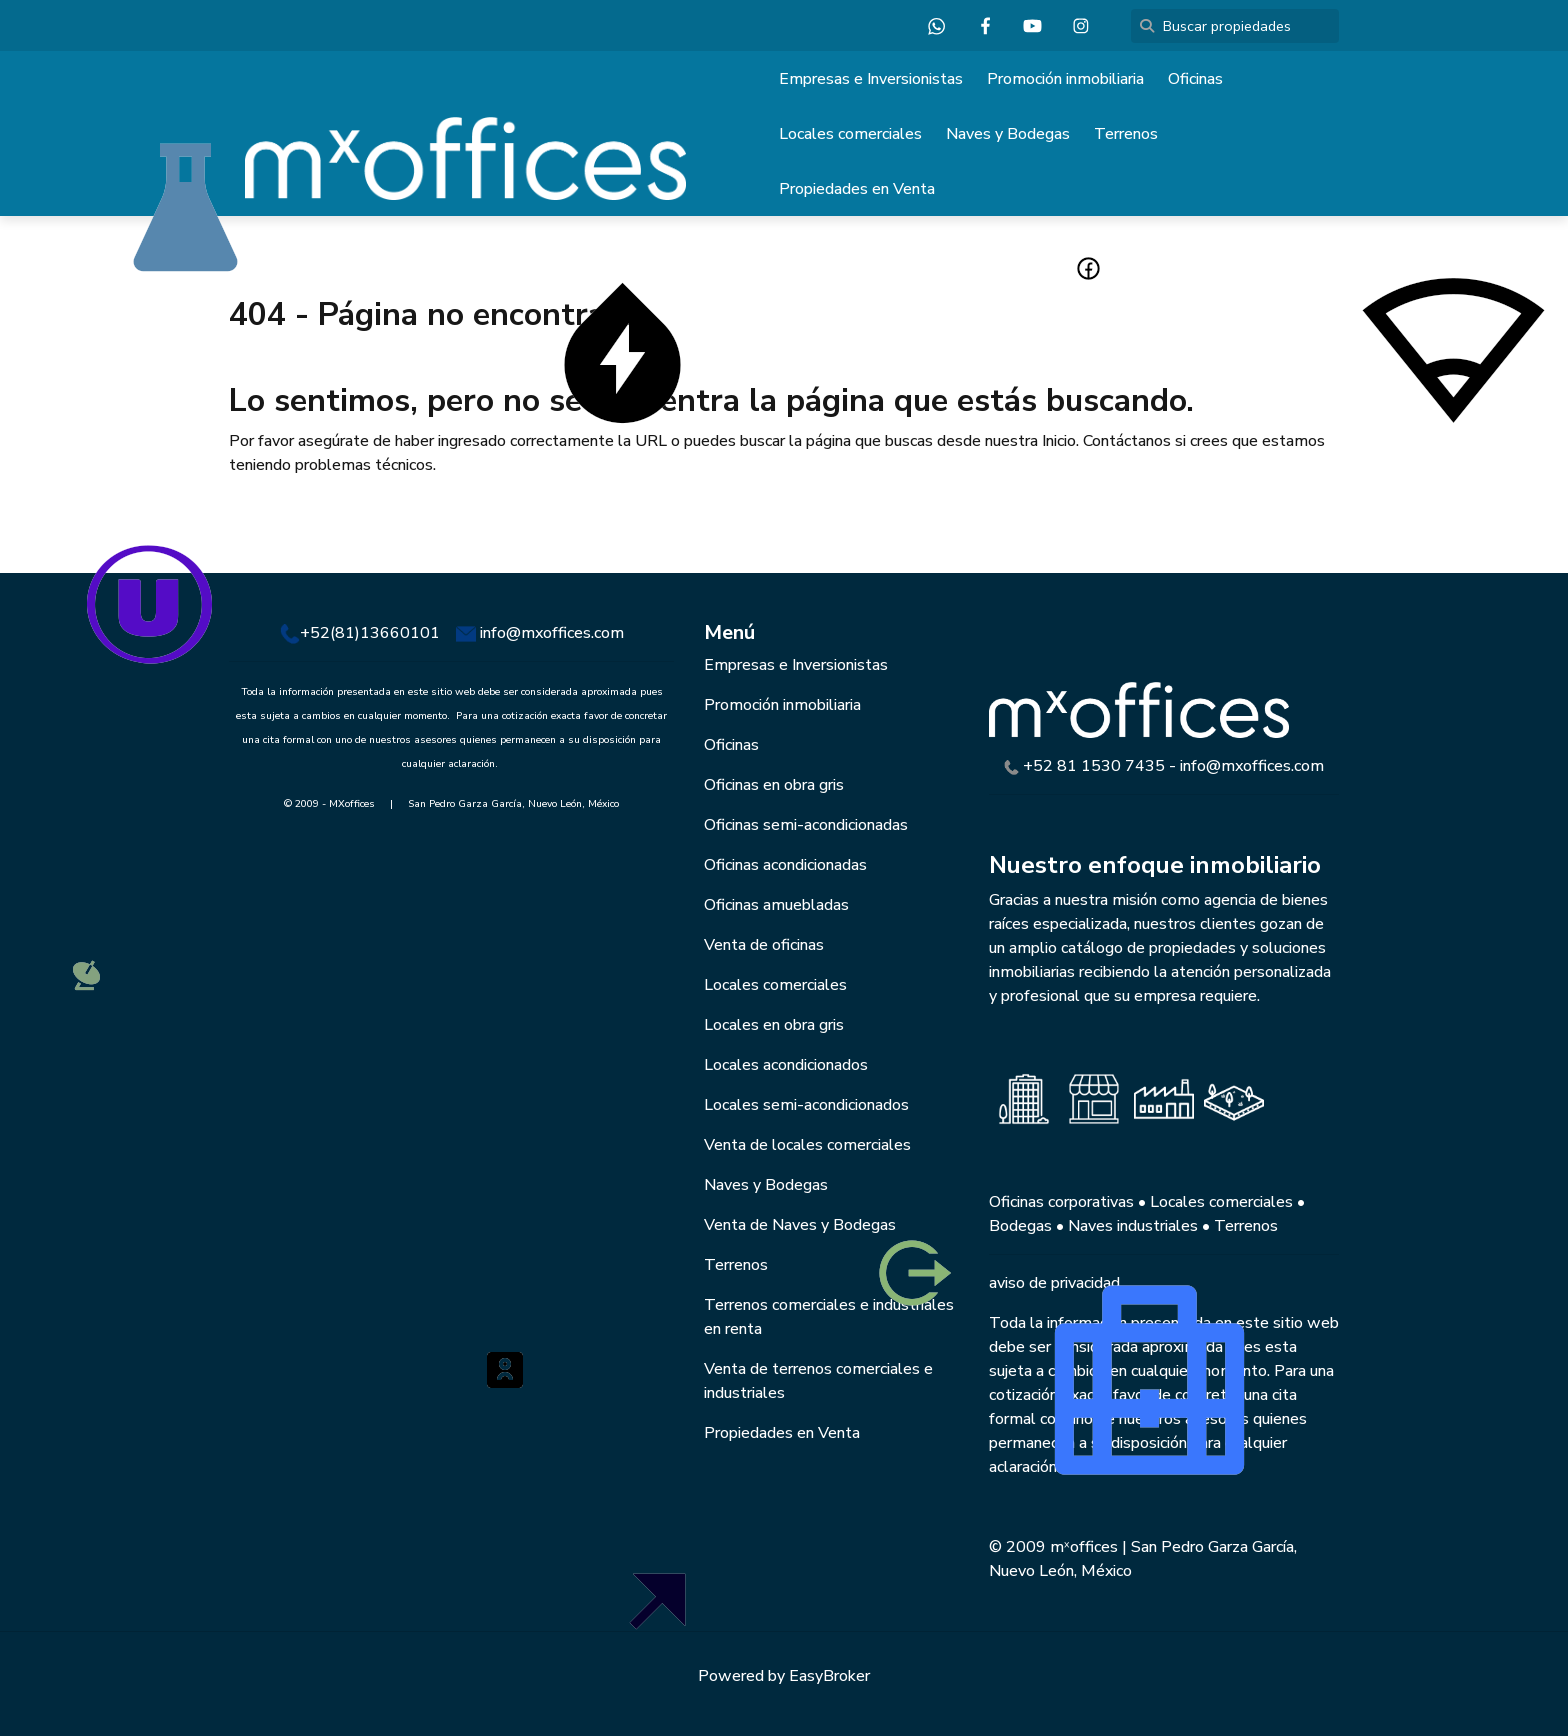 This screenshot has width=1568, height=1736. I want to click on access laboratory or science features, so click(185, 207).